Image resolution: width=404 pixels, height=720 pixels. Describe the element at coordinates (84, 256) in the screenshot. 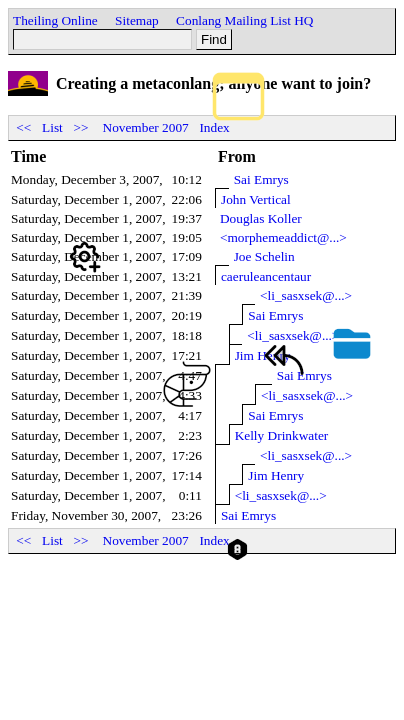

I see `add new settings or preferences` at that location.